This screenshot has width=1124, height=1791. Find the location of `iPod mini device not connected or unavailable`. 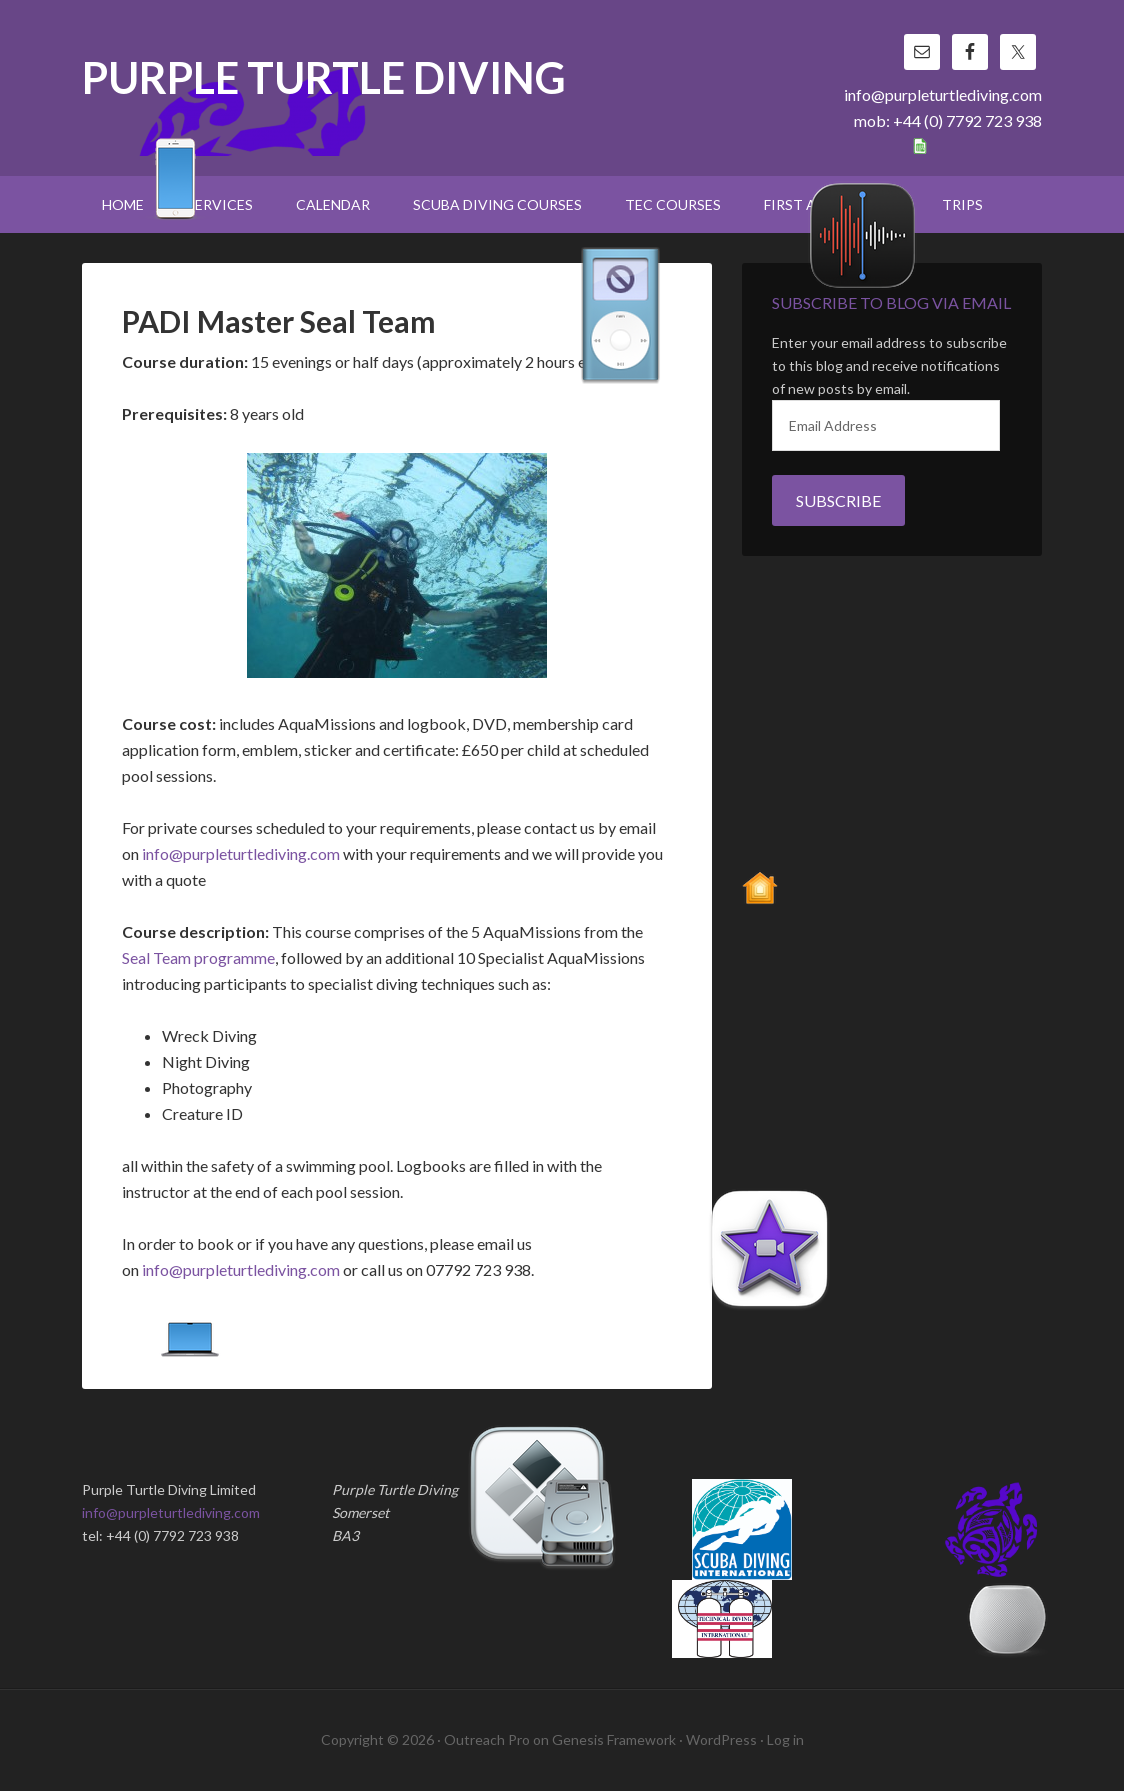

iPod mini device not connected or unavailable is located at coordinates (620, 315).